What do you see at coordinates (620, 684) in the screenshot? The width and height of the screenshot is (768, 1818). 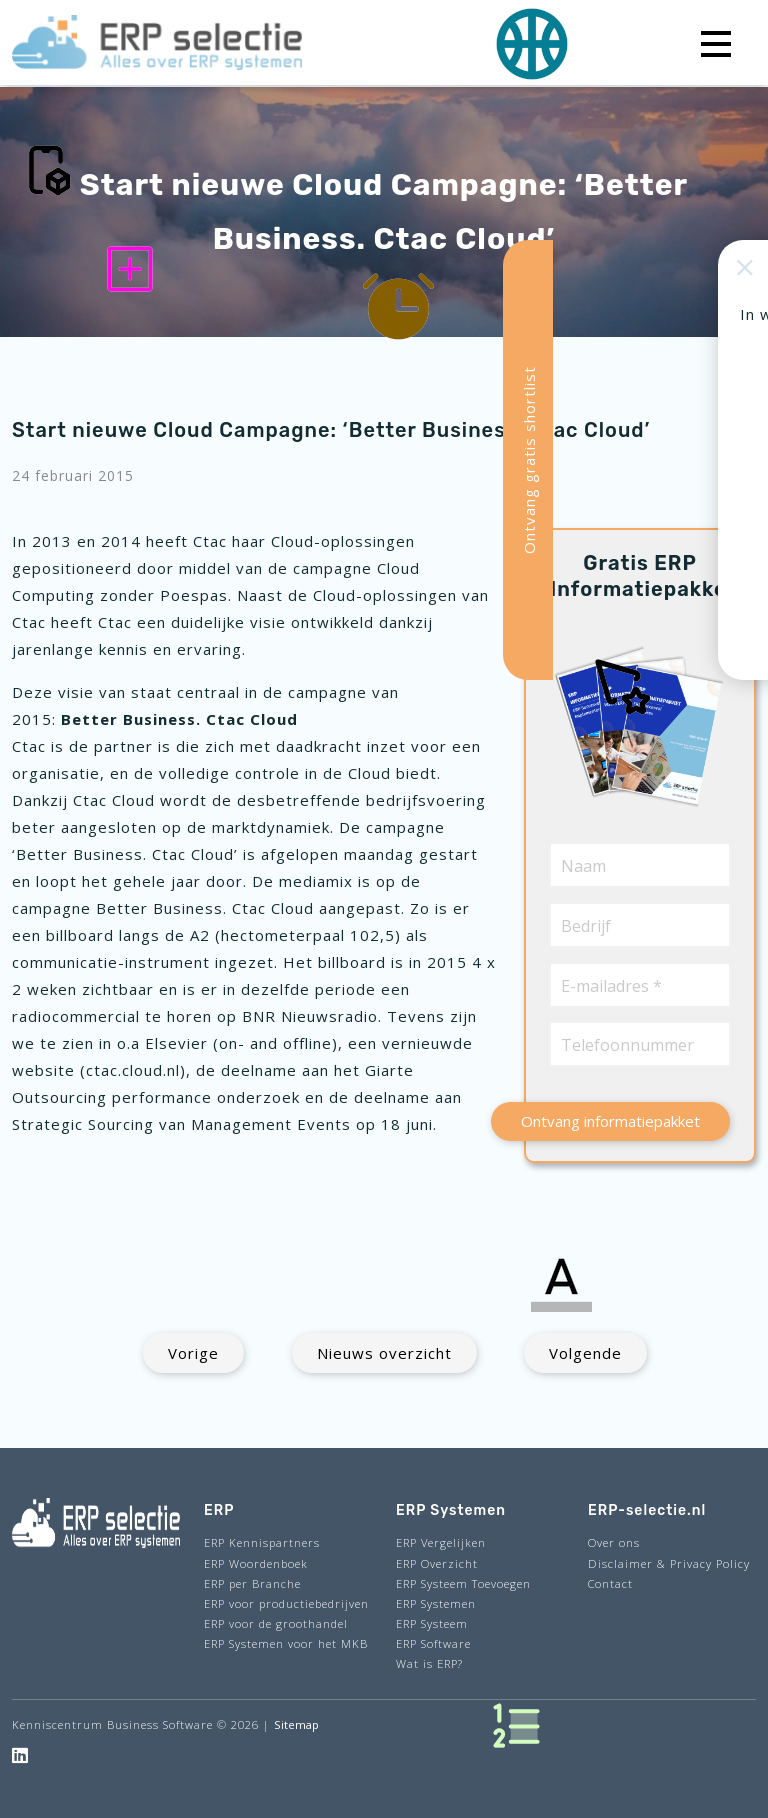 I see `add cursor action to favorites` at bounding box center [620, 684].